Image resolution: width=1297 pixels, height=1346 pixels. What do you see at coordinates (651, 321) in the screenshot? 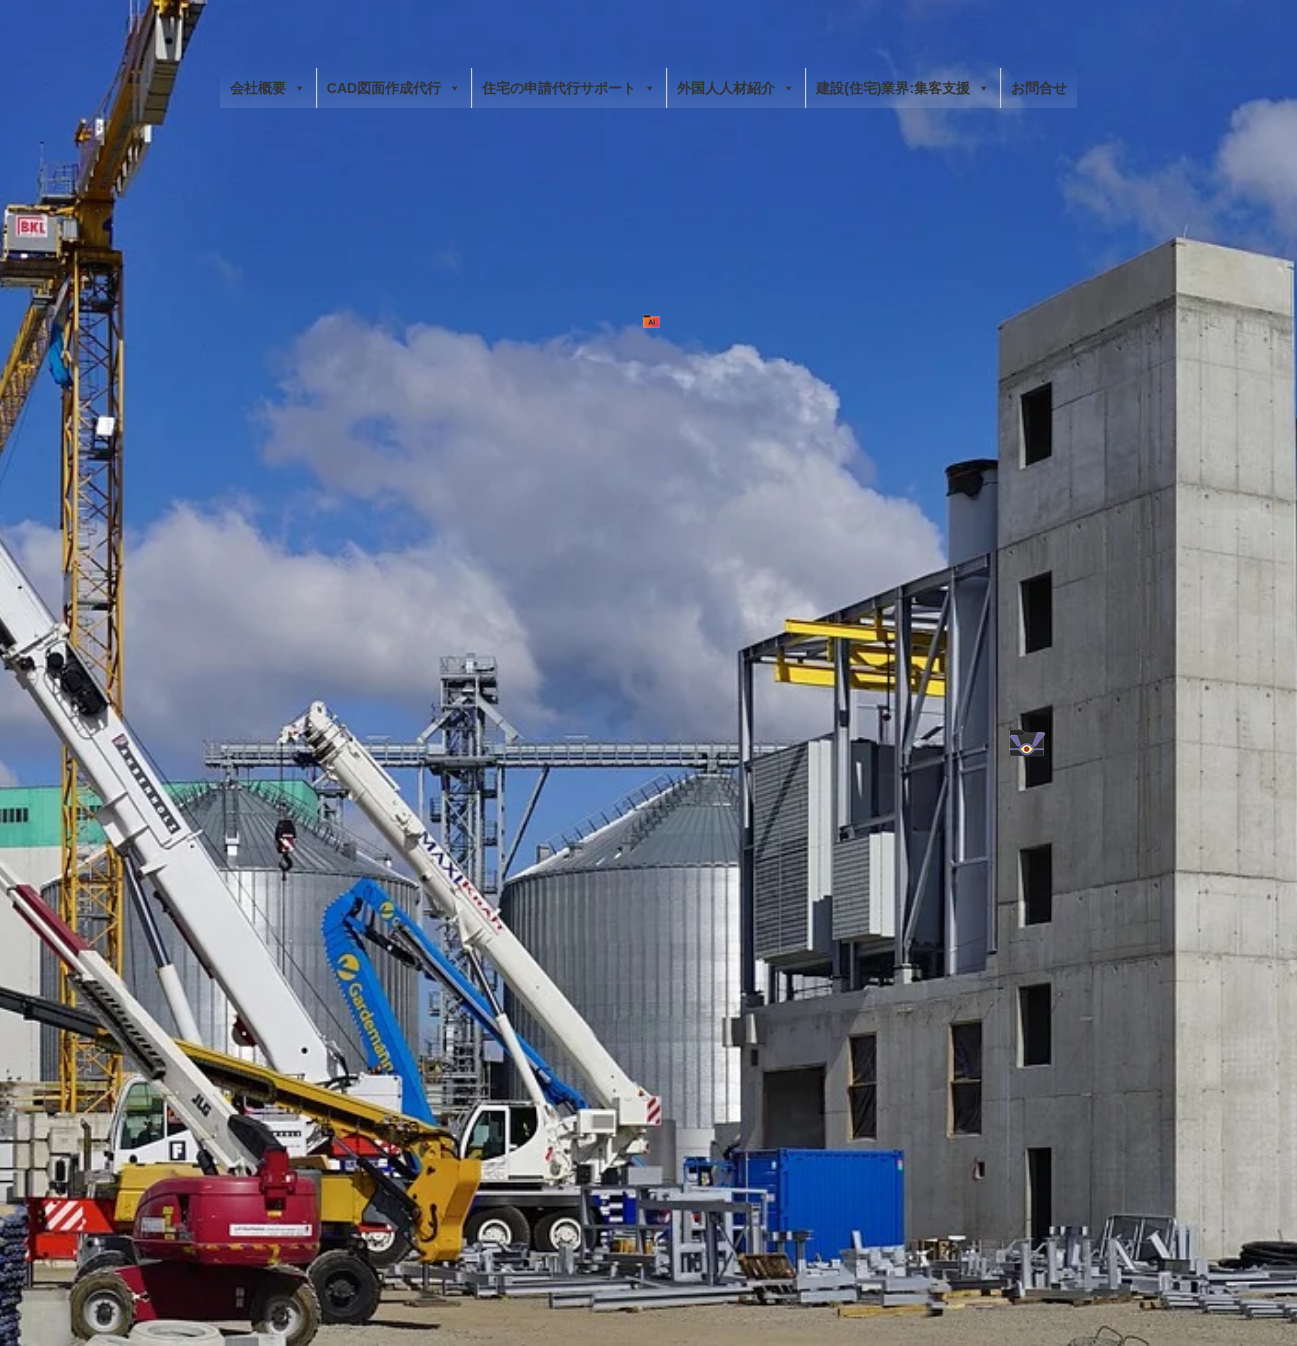
I see `open folder containing Adobe Illustrator files` at bounding box center [651, 321].